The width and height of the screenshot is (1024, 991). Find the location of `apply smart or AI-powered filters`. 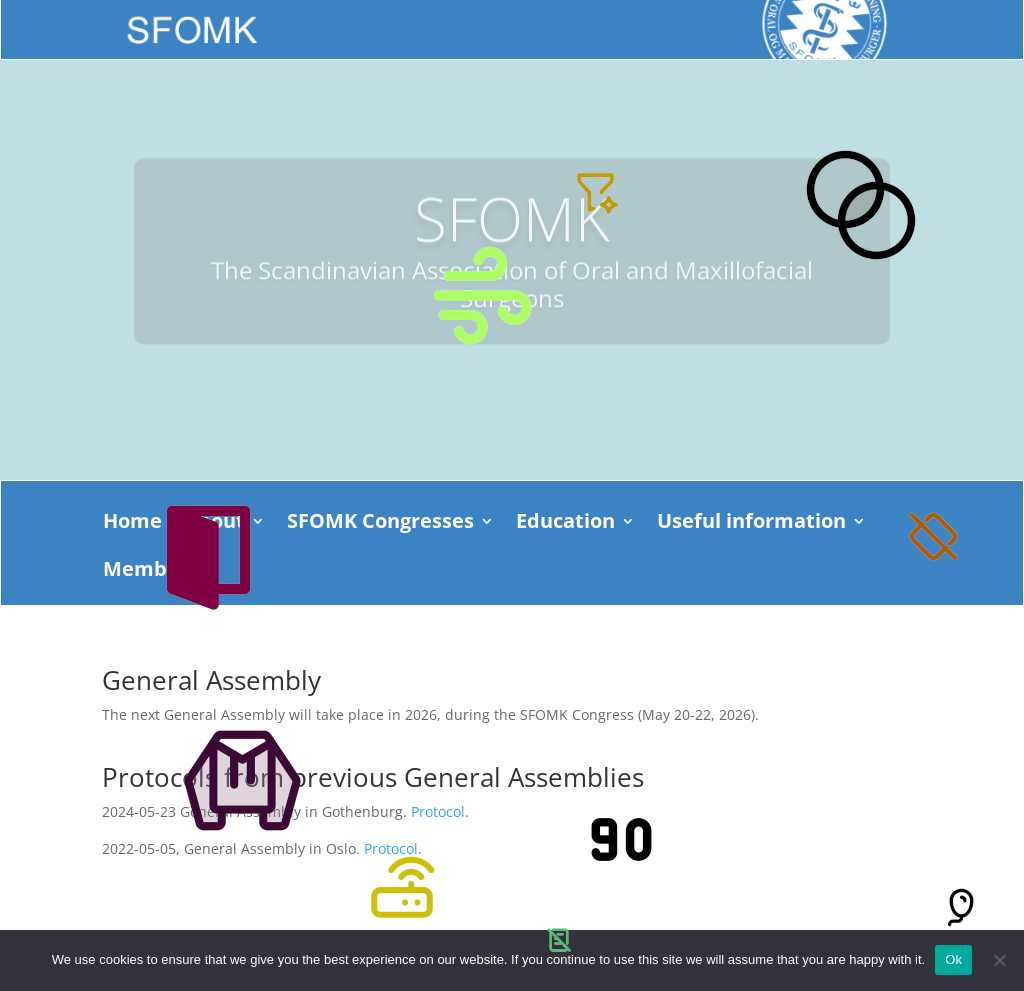

apply smart or AI-powered filters is located at coordinates (595, 191).